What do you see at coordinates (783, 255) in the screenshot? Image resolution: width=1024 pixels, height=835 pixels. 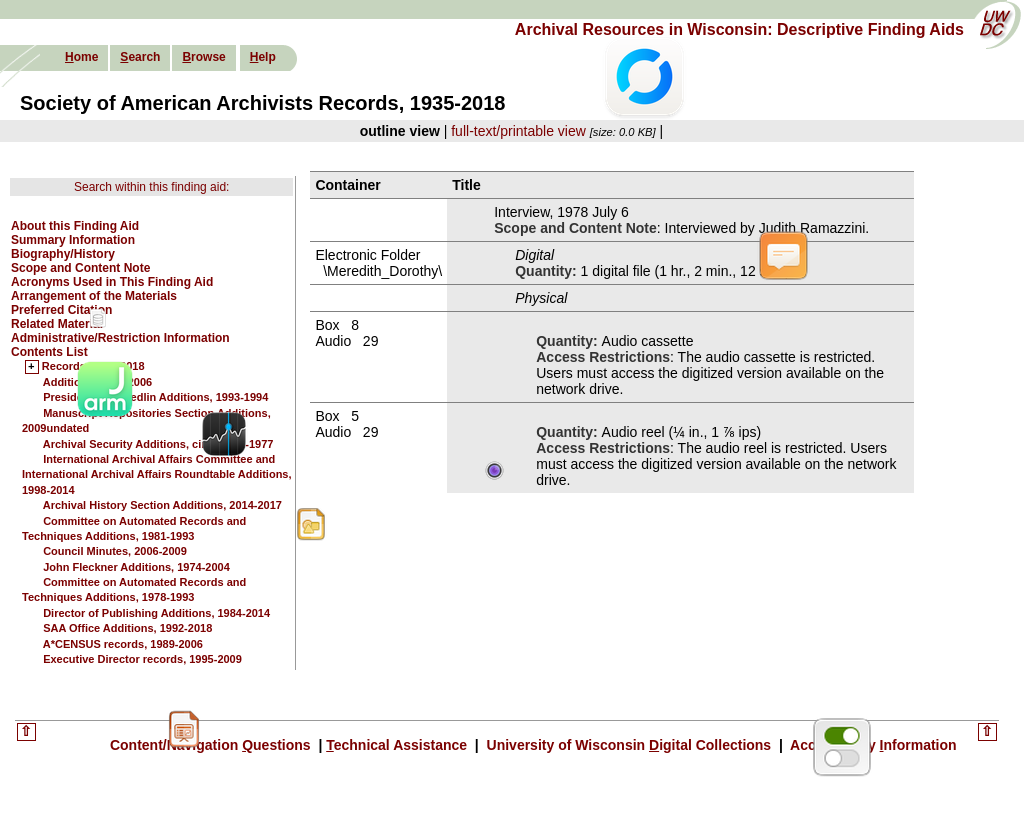 I see `open instant messaging app` at bounding box center [783, 255].